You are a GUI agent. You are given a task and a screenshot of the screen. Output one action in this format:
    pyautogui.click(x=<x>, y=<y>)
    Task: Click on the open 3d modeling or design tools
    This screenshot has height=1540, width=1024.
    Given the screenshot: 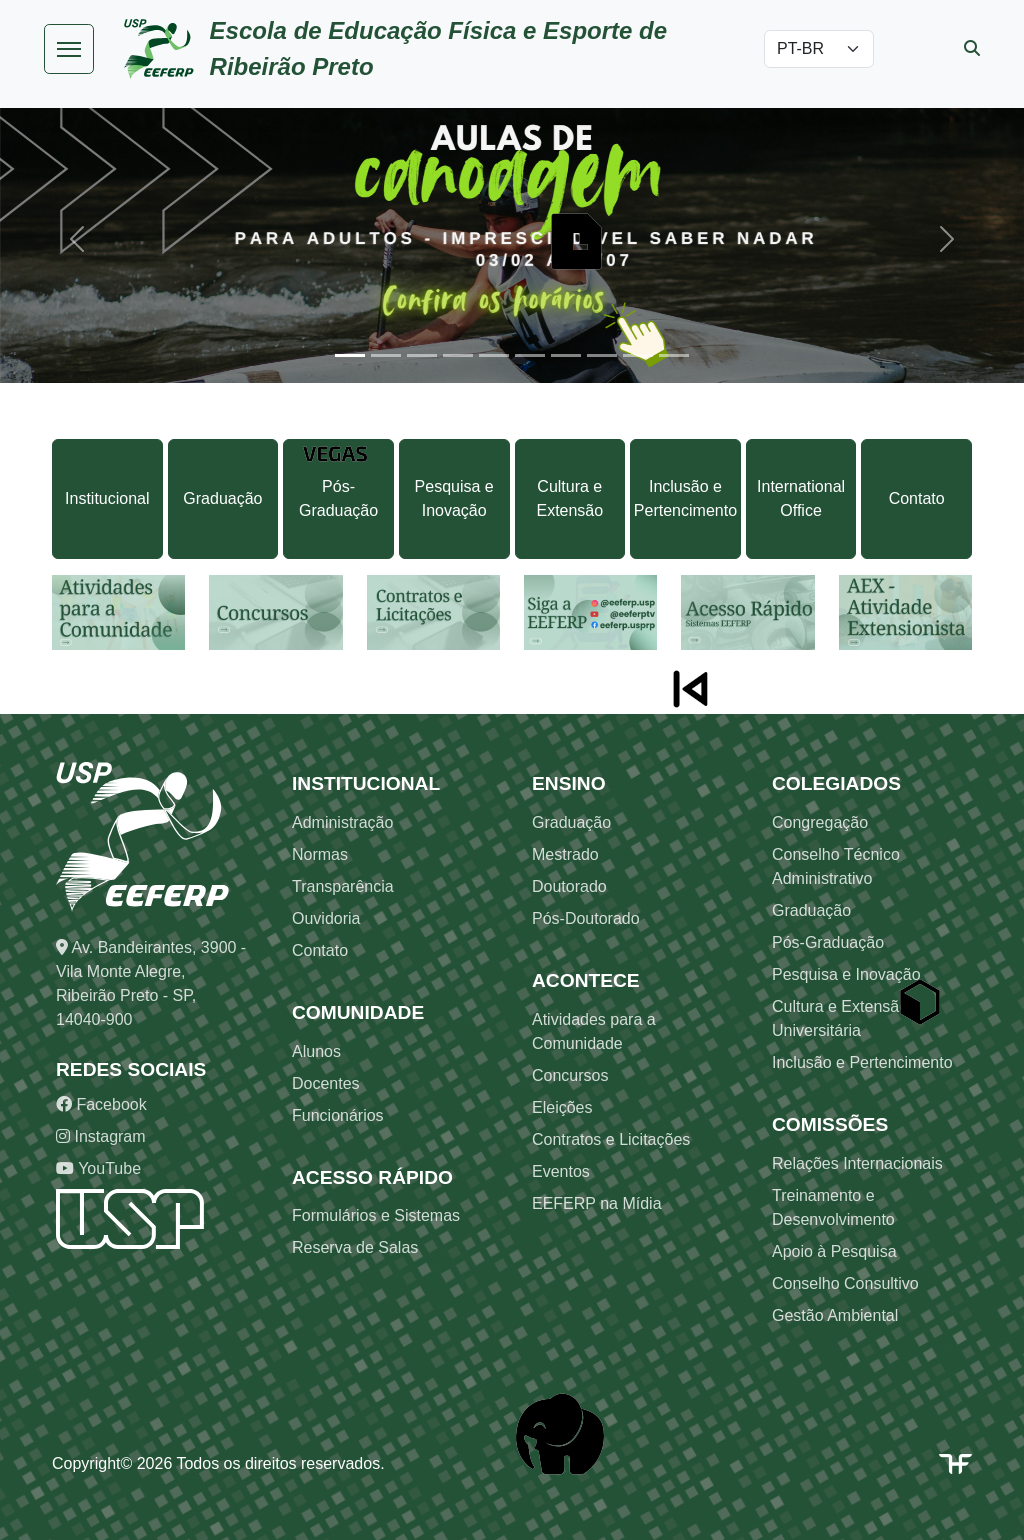 What is the action you would take?
    pyautogui.click(x=920, y=1002)
    